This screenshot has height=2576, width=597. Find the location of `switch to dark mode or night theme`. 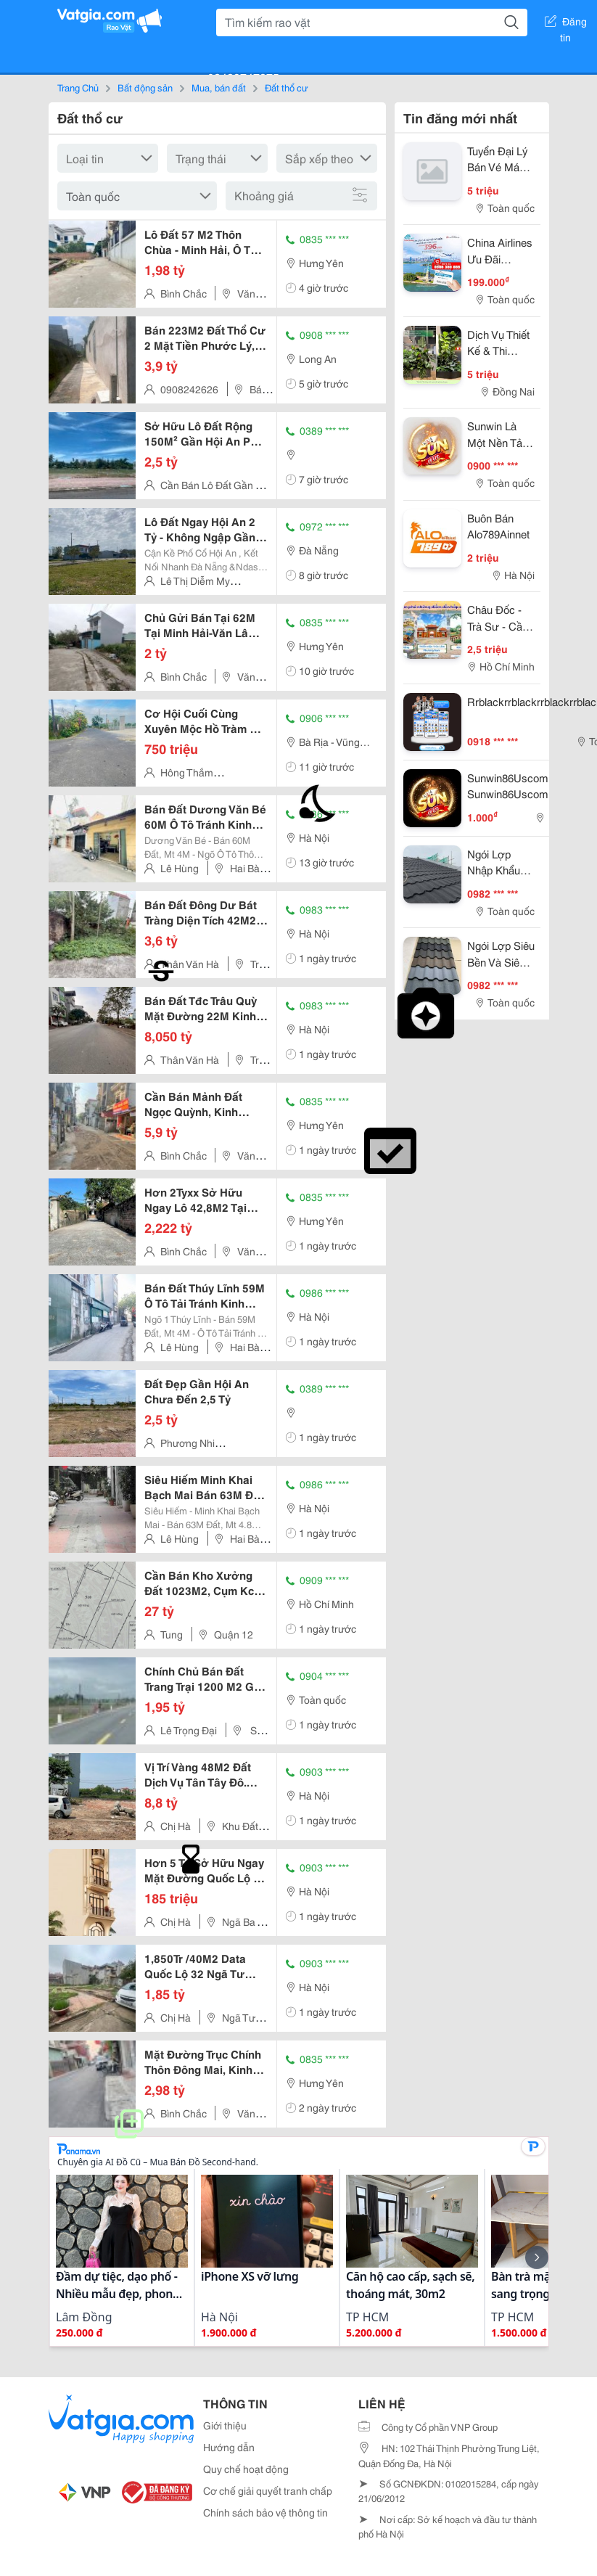

switch to dark mode or night theme is located at coordinates (320, 803).